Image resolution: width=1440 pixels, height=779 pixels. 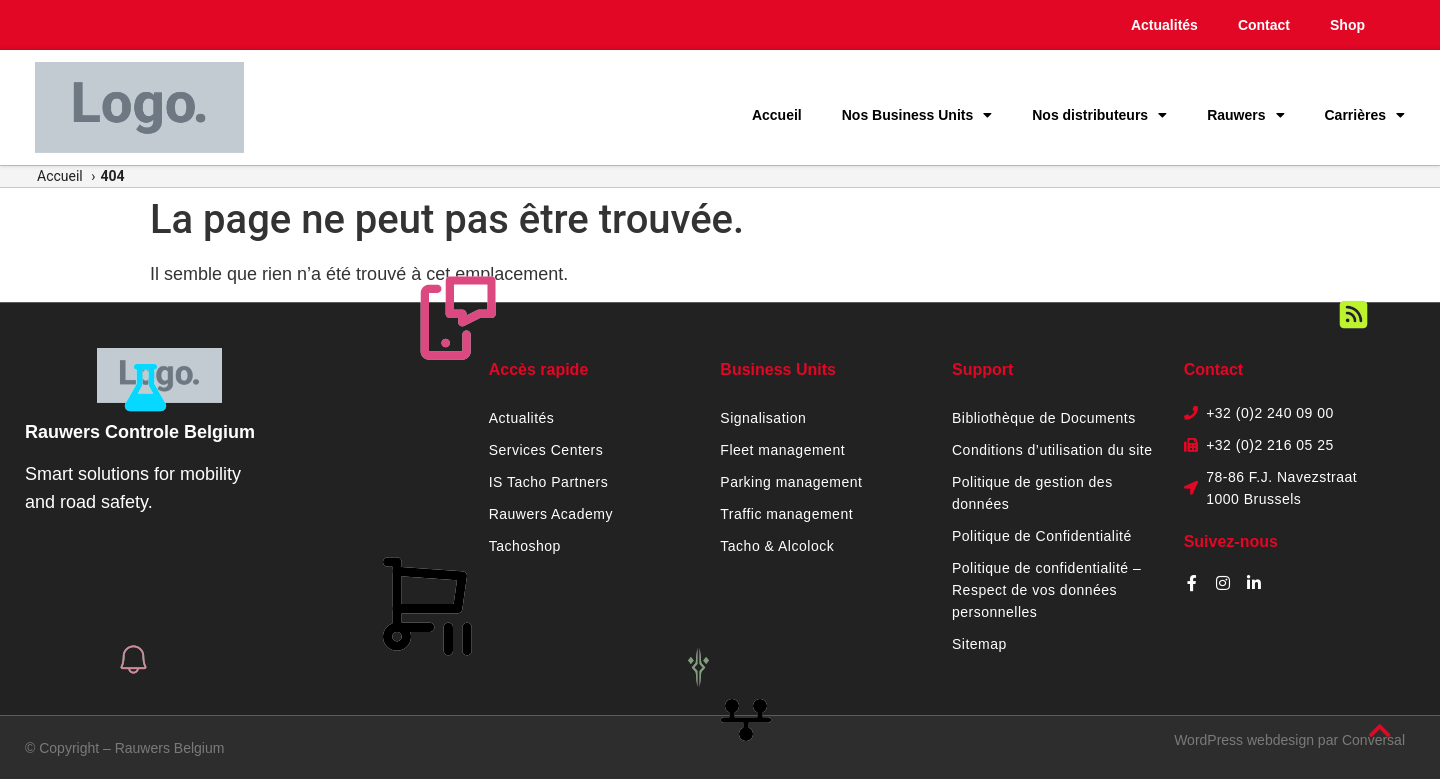 I want to click on view timeline or chronological history, so click(x=746, y=720).